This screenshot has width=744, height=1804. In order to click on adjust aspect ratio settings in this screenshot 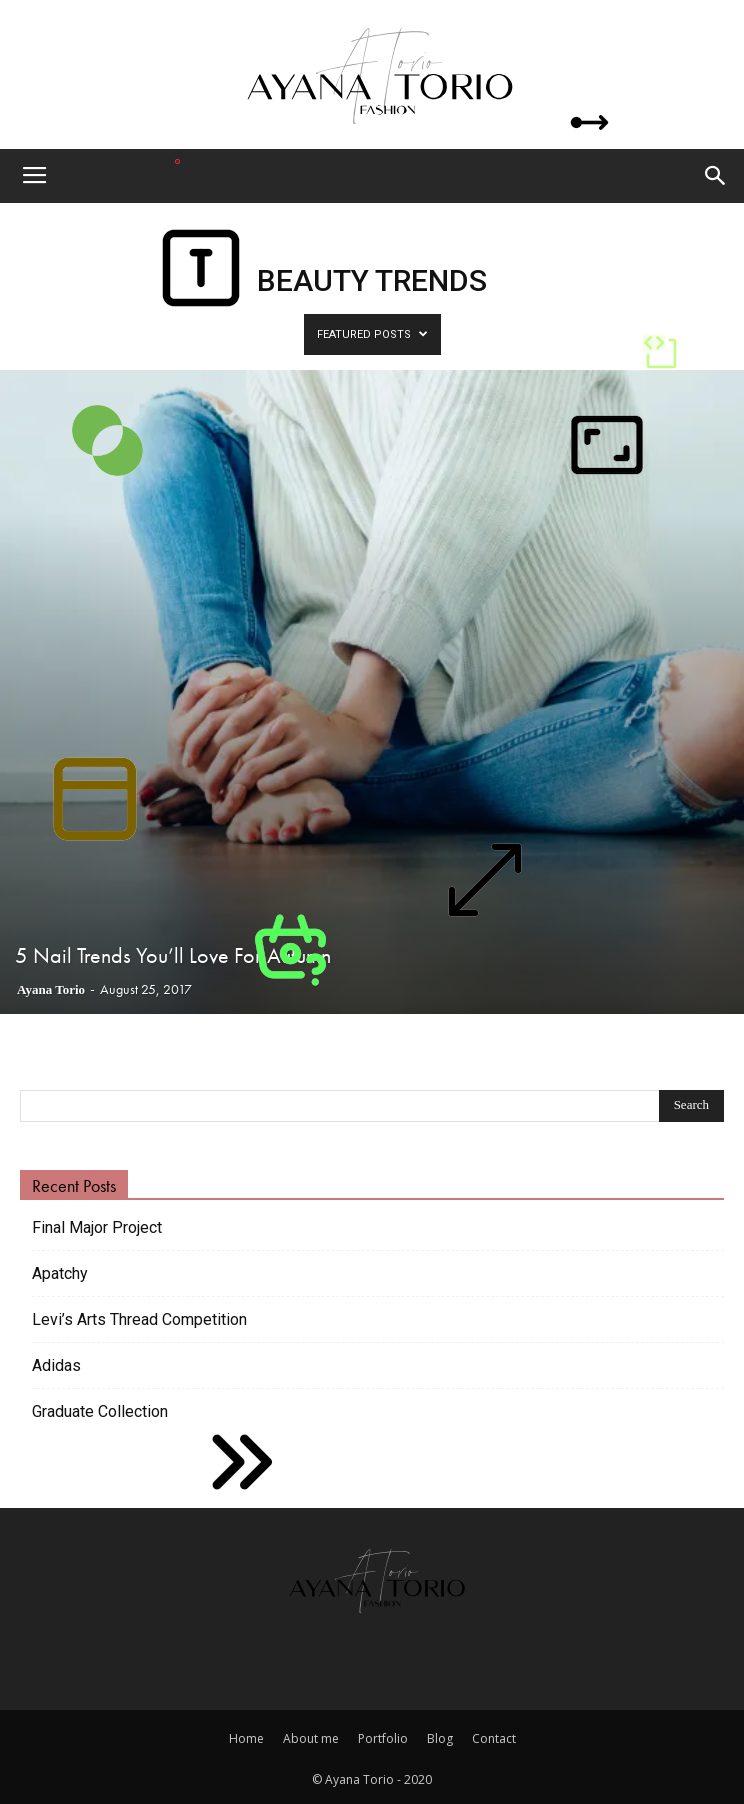, I will do `click(607, 445)`.